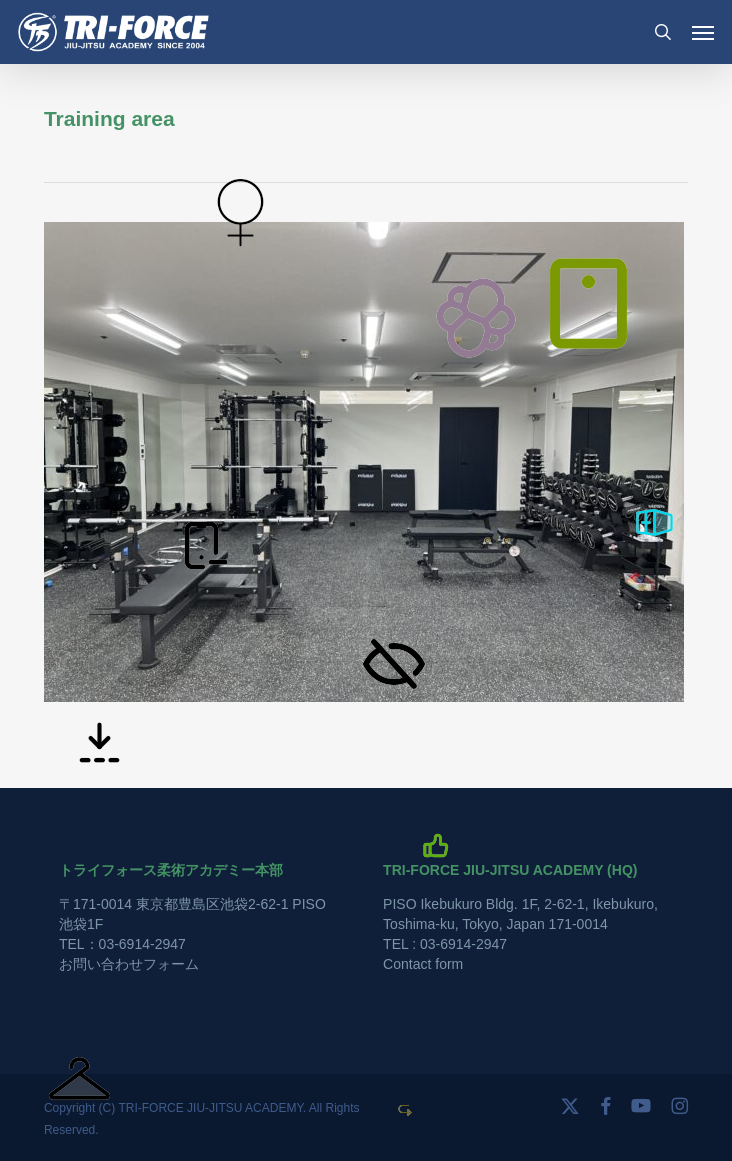 Image resolution: width=732 pixels, height=1161 pixels. What do you see at coordinates (201, 545) in the screenshot?
I see `remove a mobile device from your account` at bounding box center [201, 545].